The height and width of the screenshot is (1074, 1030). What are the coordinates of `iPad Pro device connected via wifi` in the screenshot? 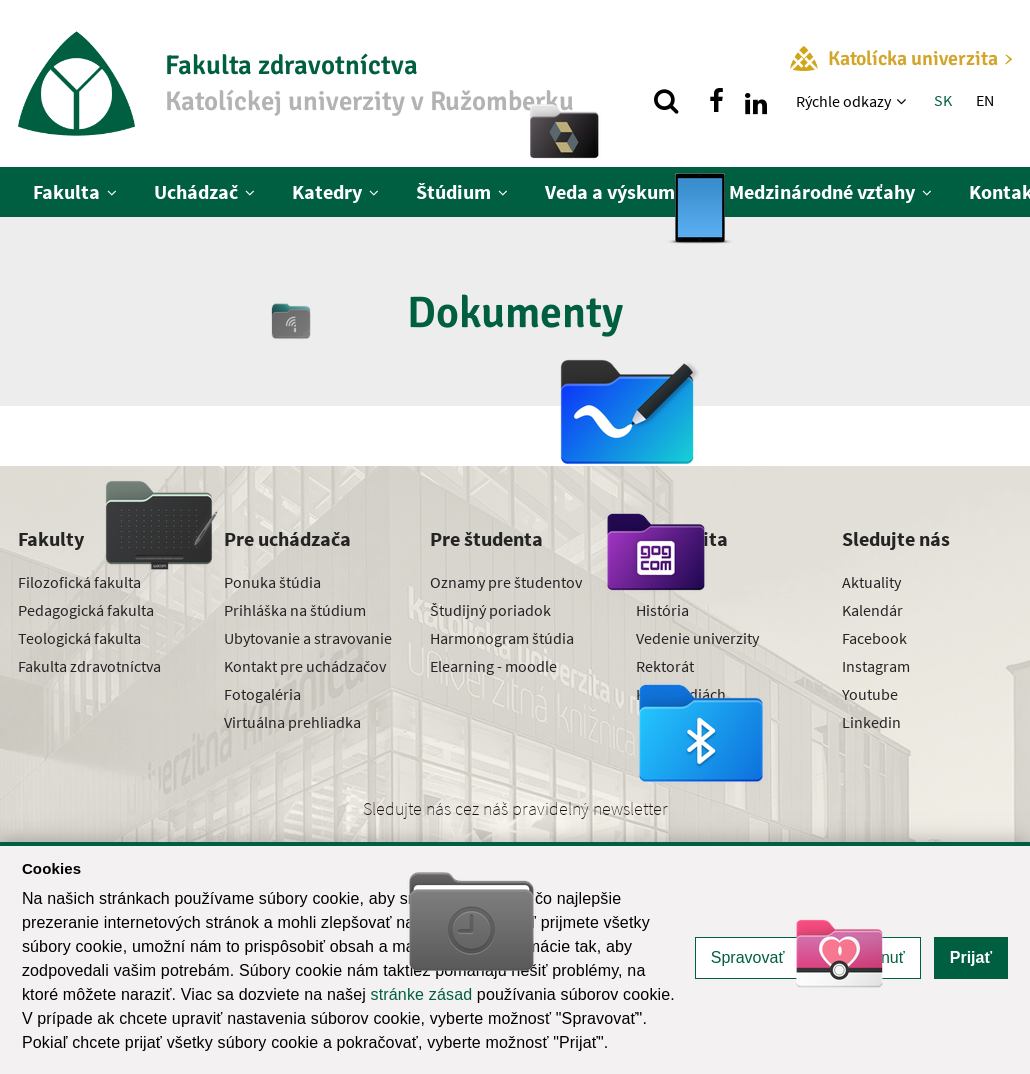 It's located at (700, 208).